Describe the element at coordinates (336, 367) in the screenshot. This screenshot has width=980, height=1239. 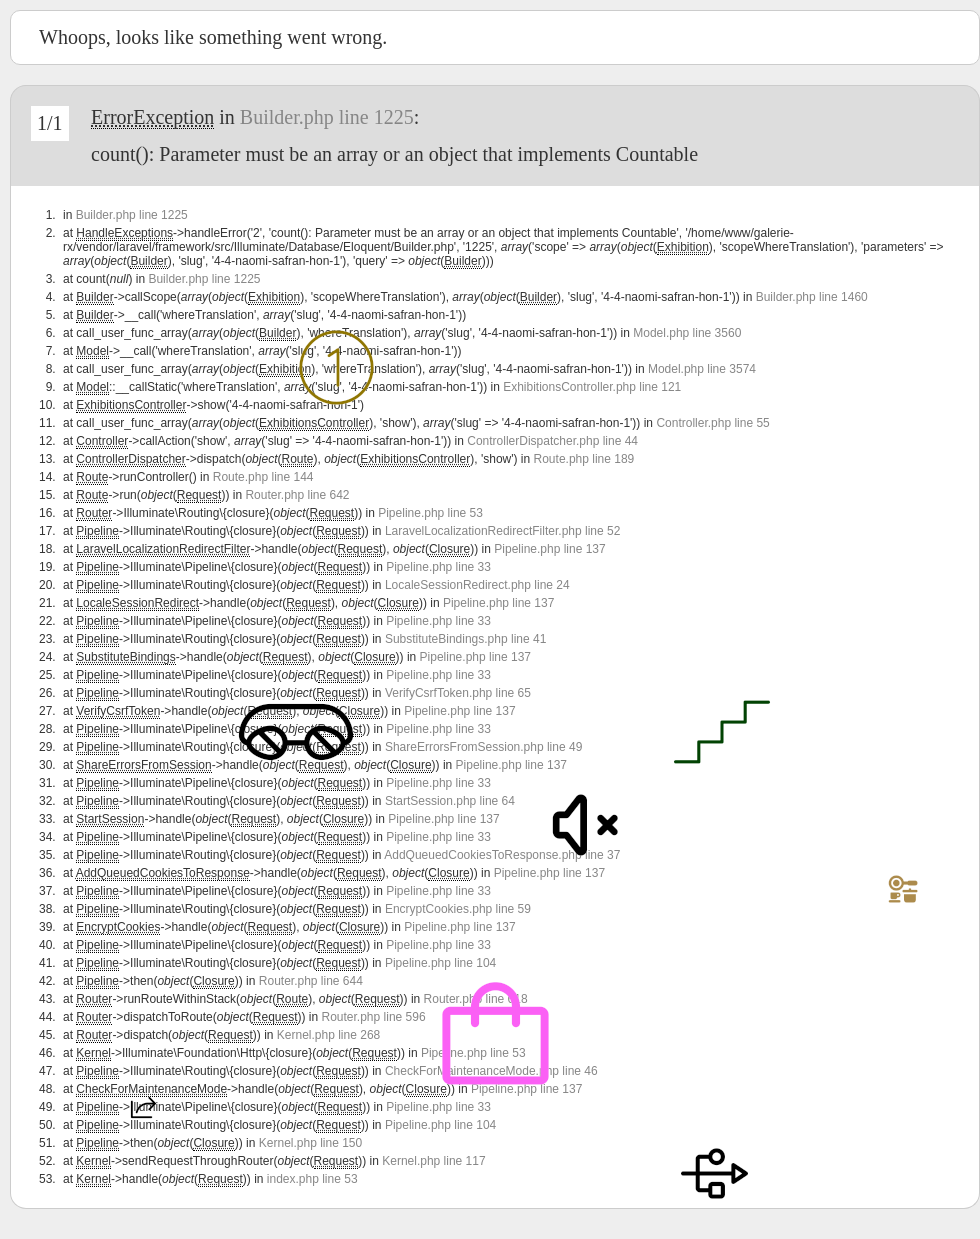
I see `indicates the first step in a sequence or process` at that location.